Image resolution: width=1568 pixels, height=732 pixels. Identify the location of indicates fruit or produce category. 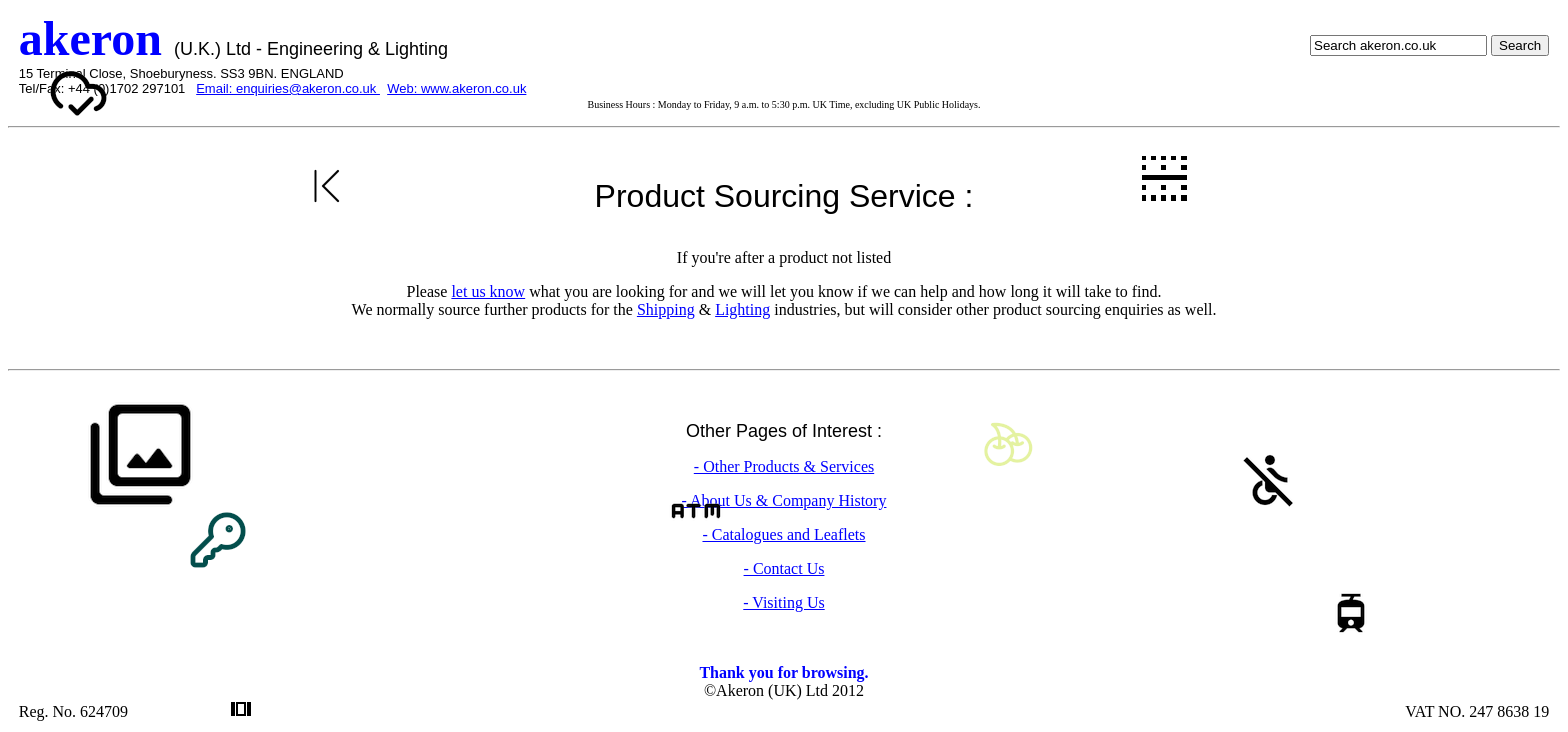
(1007, 444).